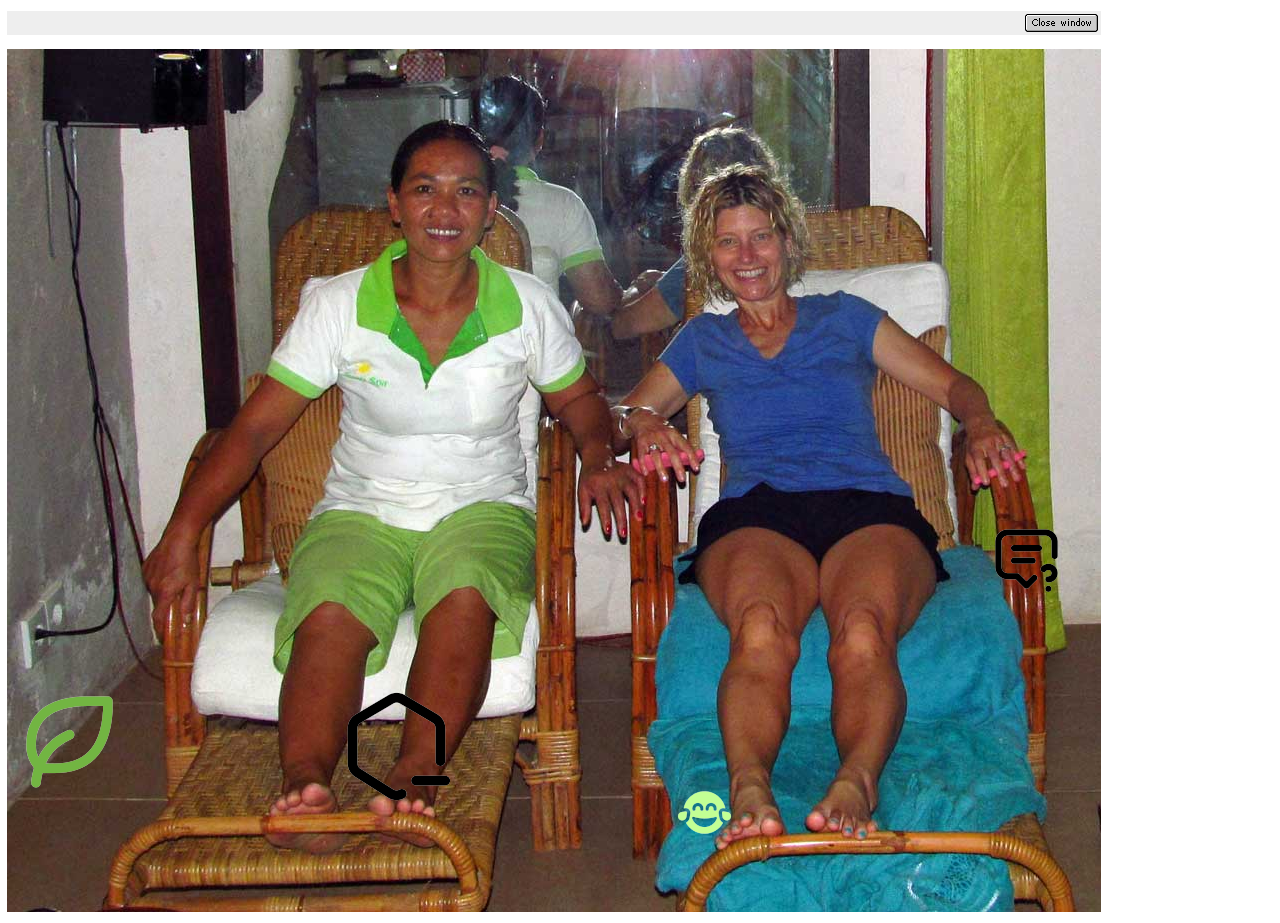 The width and height of the screenshot is (1280, 923). Describe the element at coordinates (704, 812) in the screenshot. I see `react with laughing emoji` at that location.